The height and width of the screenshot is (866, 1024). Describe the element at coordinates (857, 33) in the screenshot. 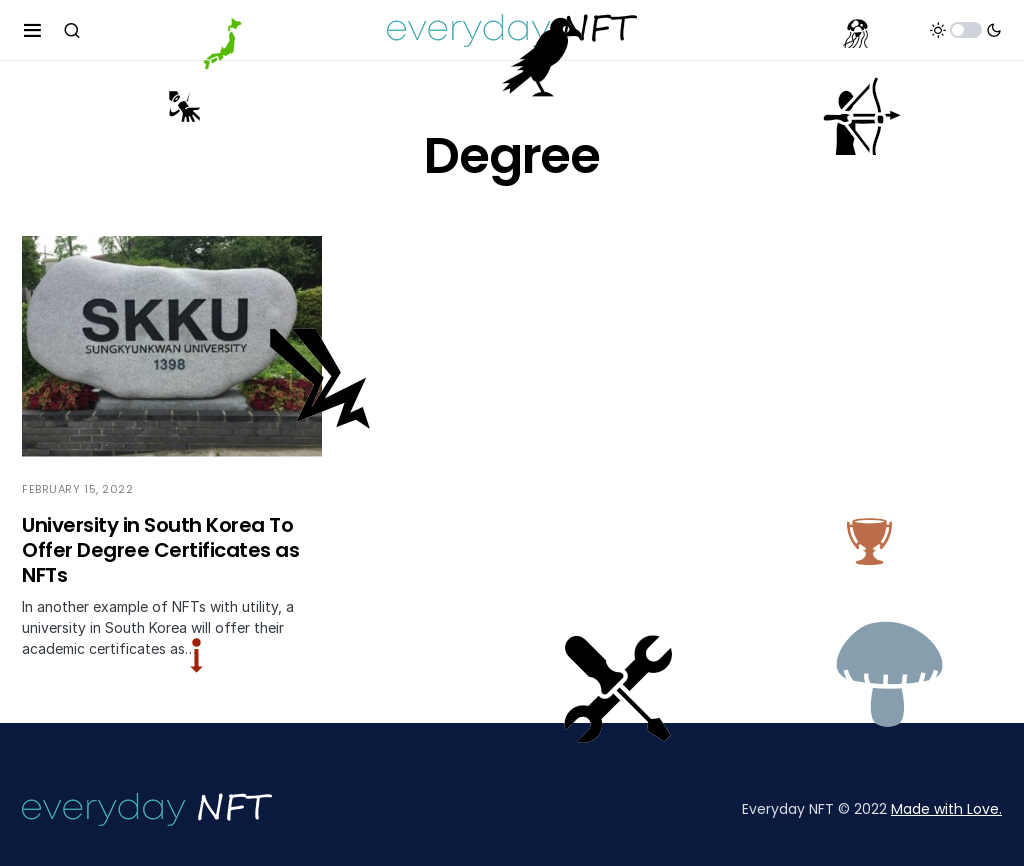

I see `jellyfish creature or enemy in a game interface` at that location.